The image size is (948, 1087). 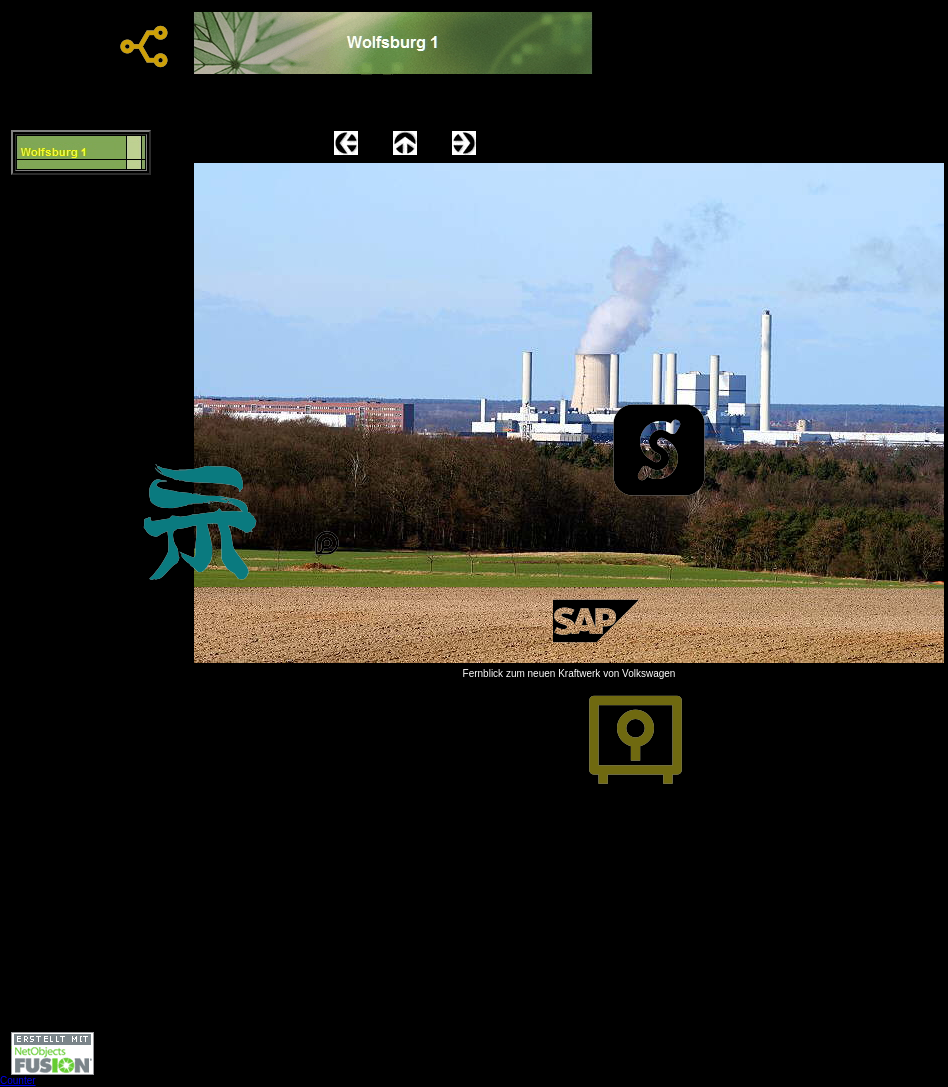 What do you see at coordinates (635, 737) in the screenshot?
I see `access secure storage or vault` at bounding box center [635, 737].